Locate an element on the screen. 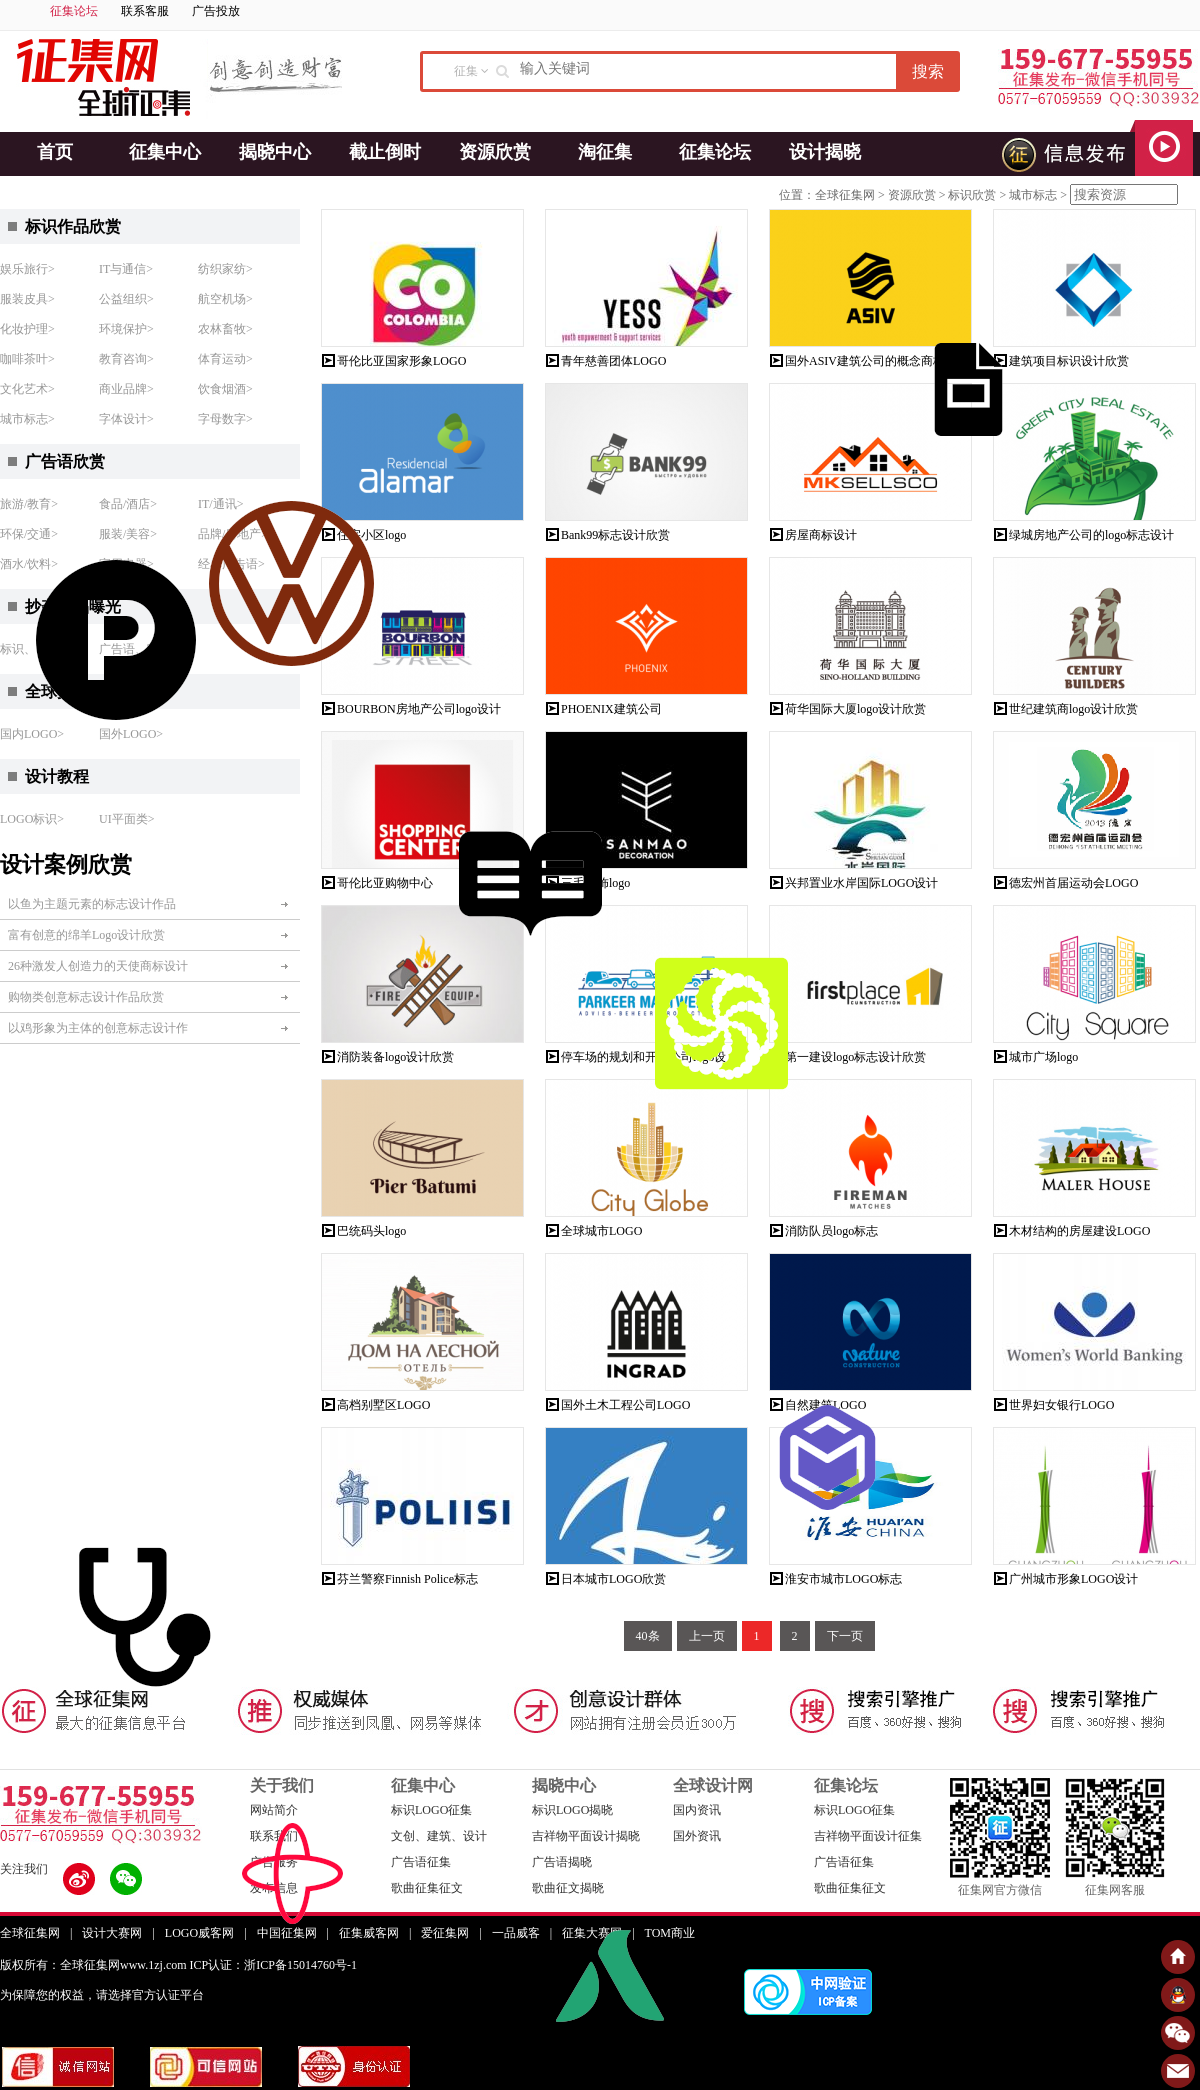  visit readme documentation platform is located at coordinates (530, 883).